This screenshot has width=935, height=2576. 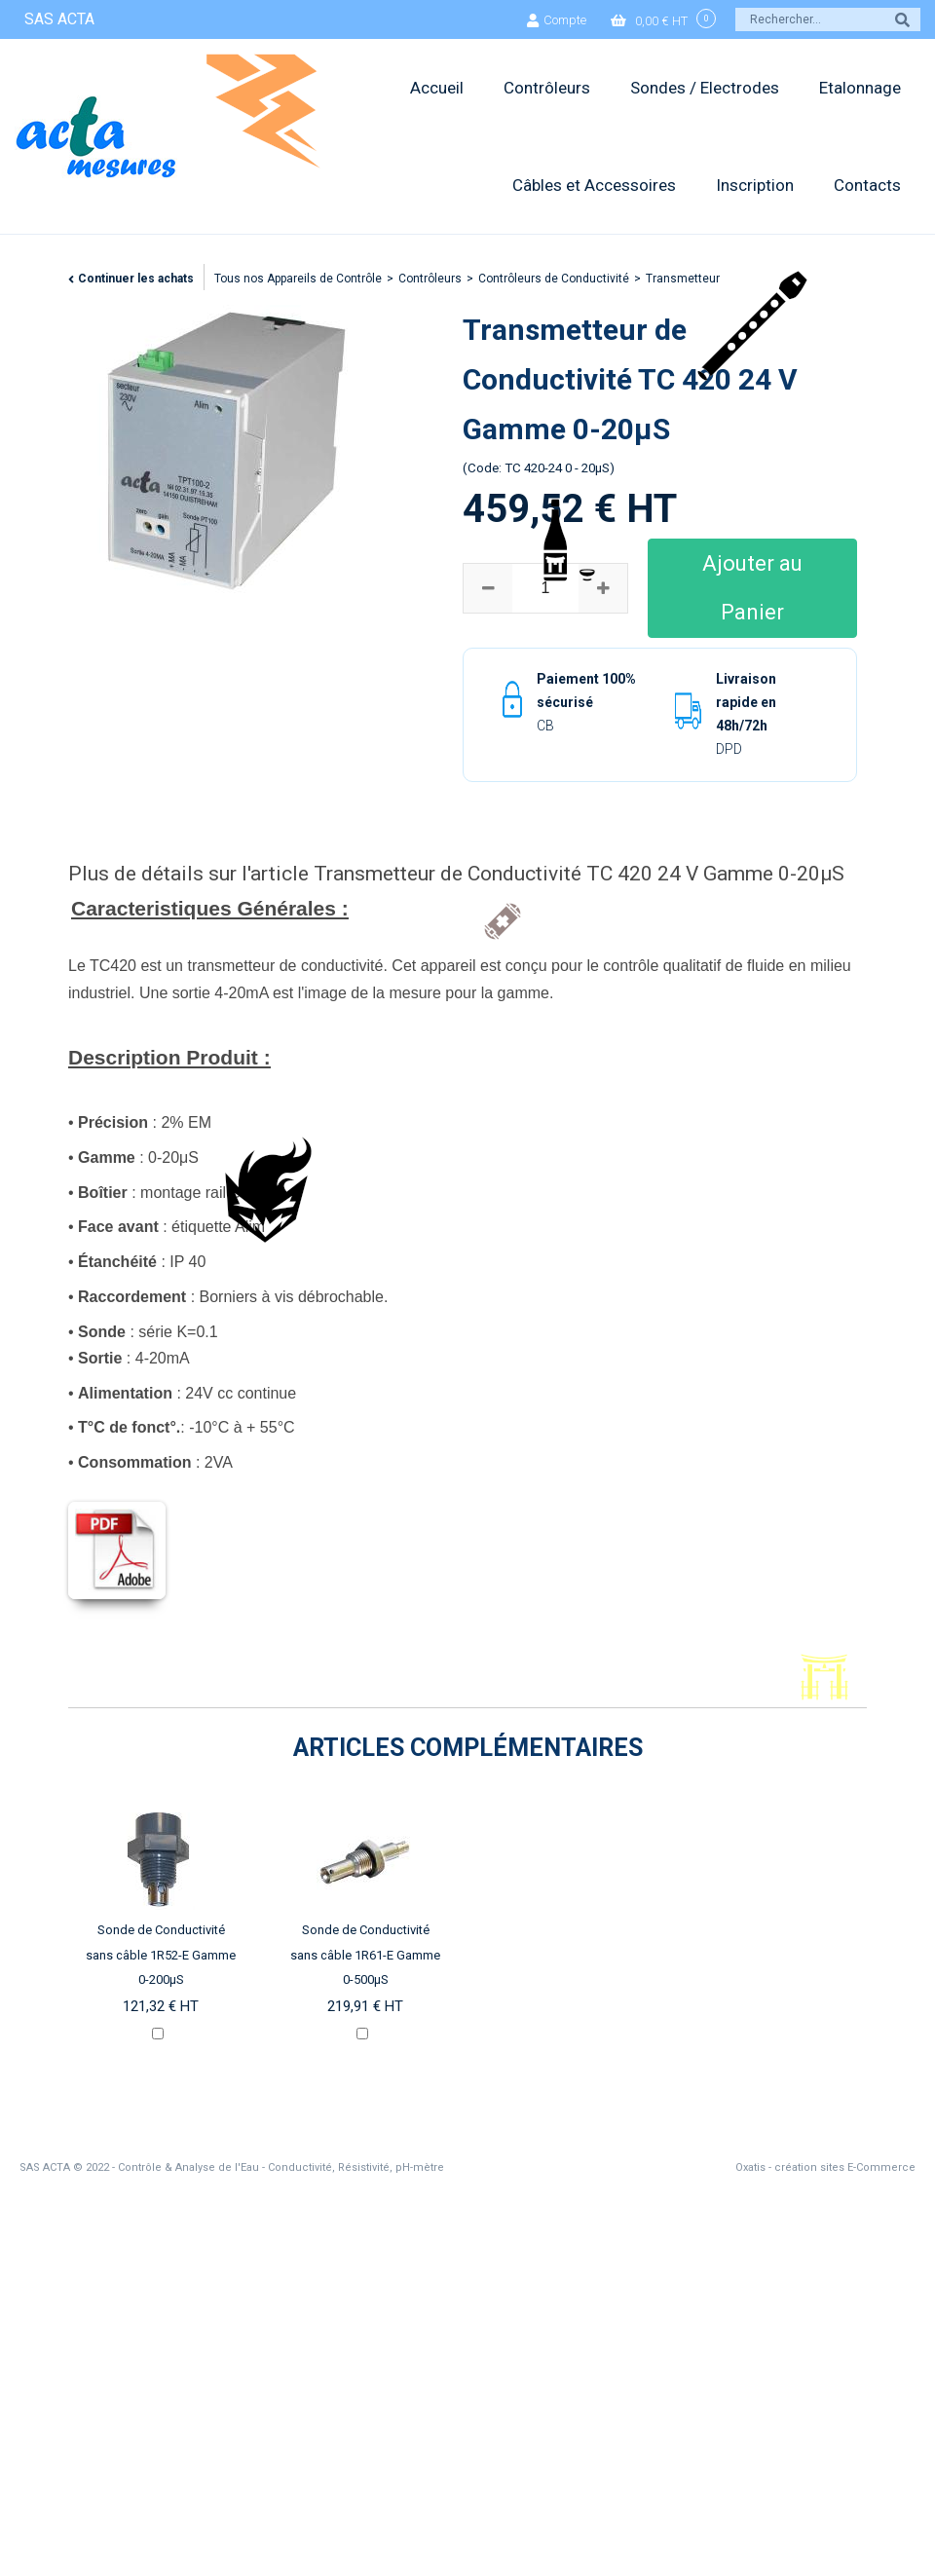 What do you see at coordinates (569, 540) in the screenshot?
I see `select sake or Japanese beverage option` at bounding box center [569, 540].